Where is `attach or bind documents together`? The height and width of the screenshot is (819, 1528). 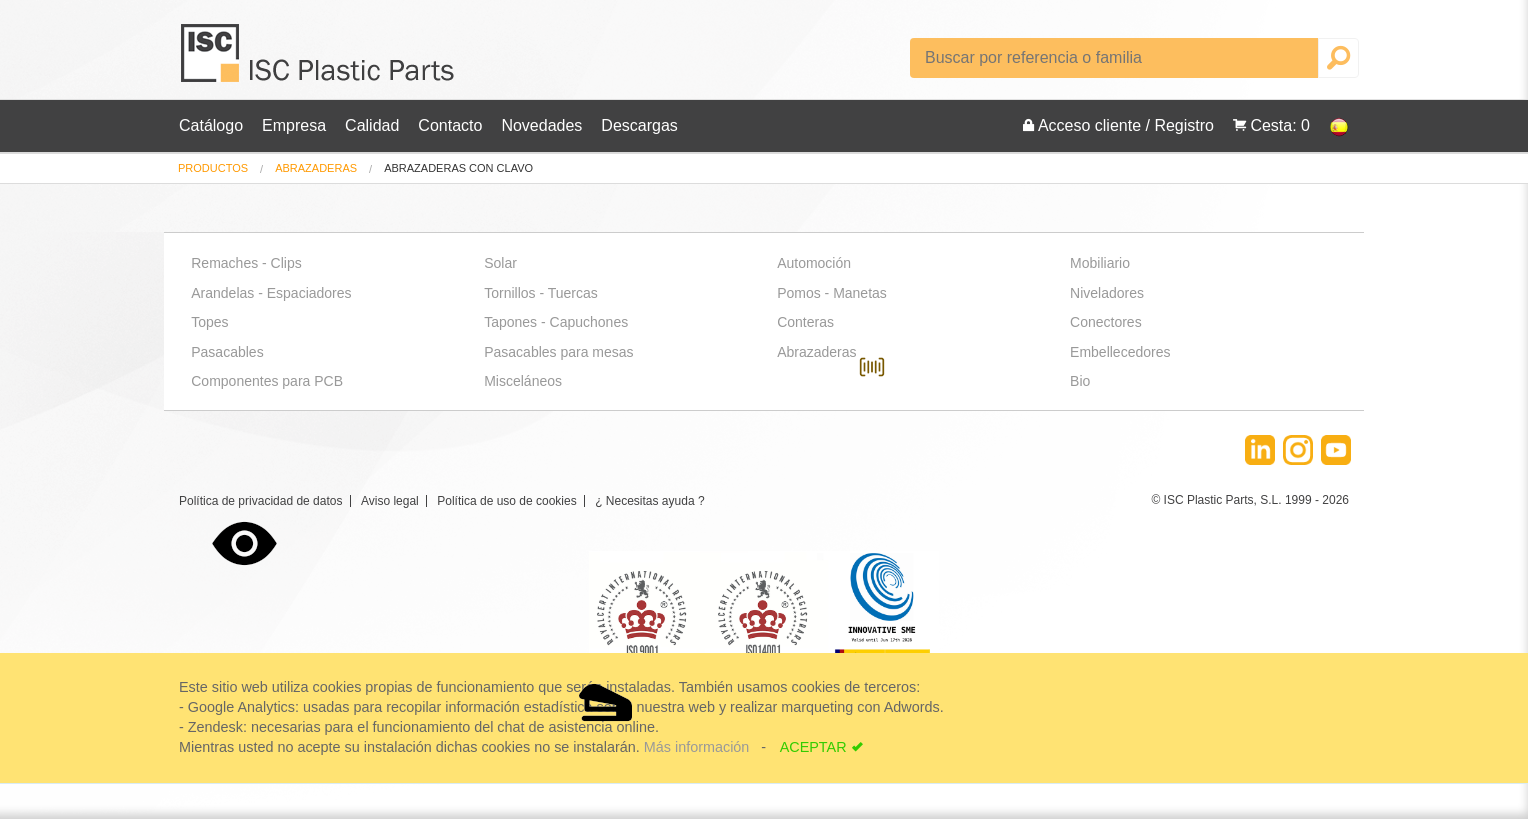
attach or bind documents together is located at coordinates (605, 702).